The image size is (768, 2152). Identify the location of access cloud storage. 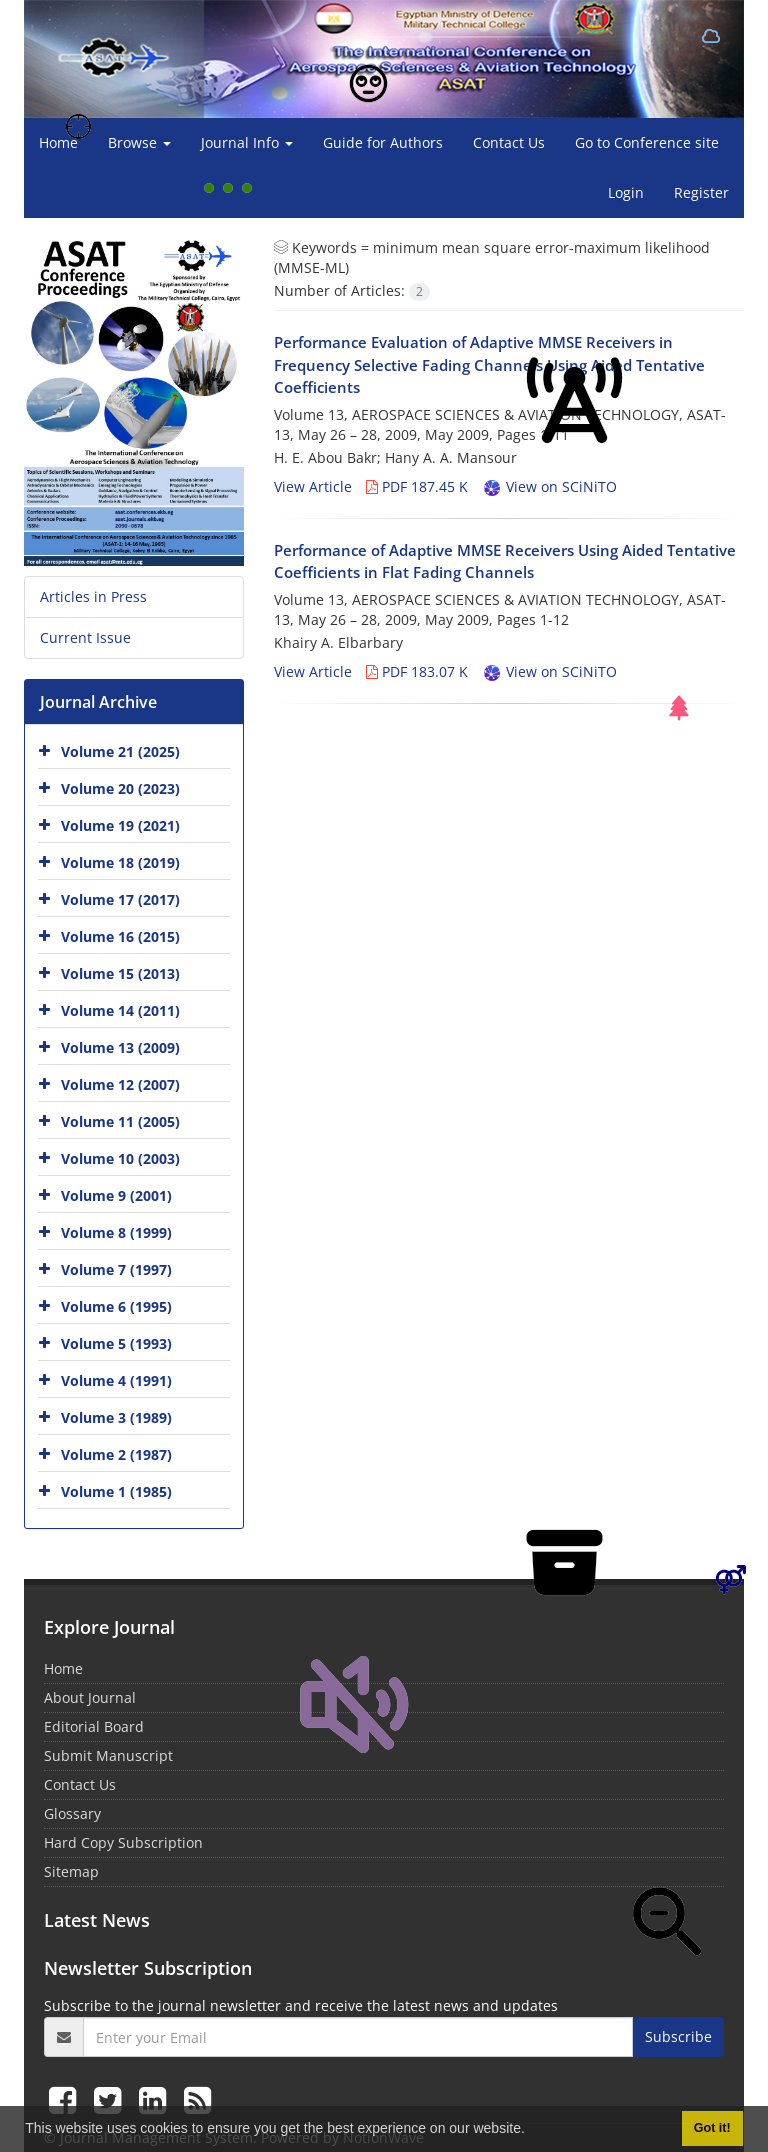
(711, 36).